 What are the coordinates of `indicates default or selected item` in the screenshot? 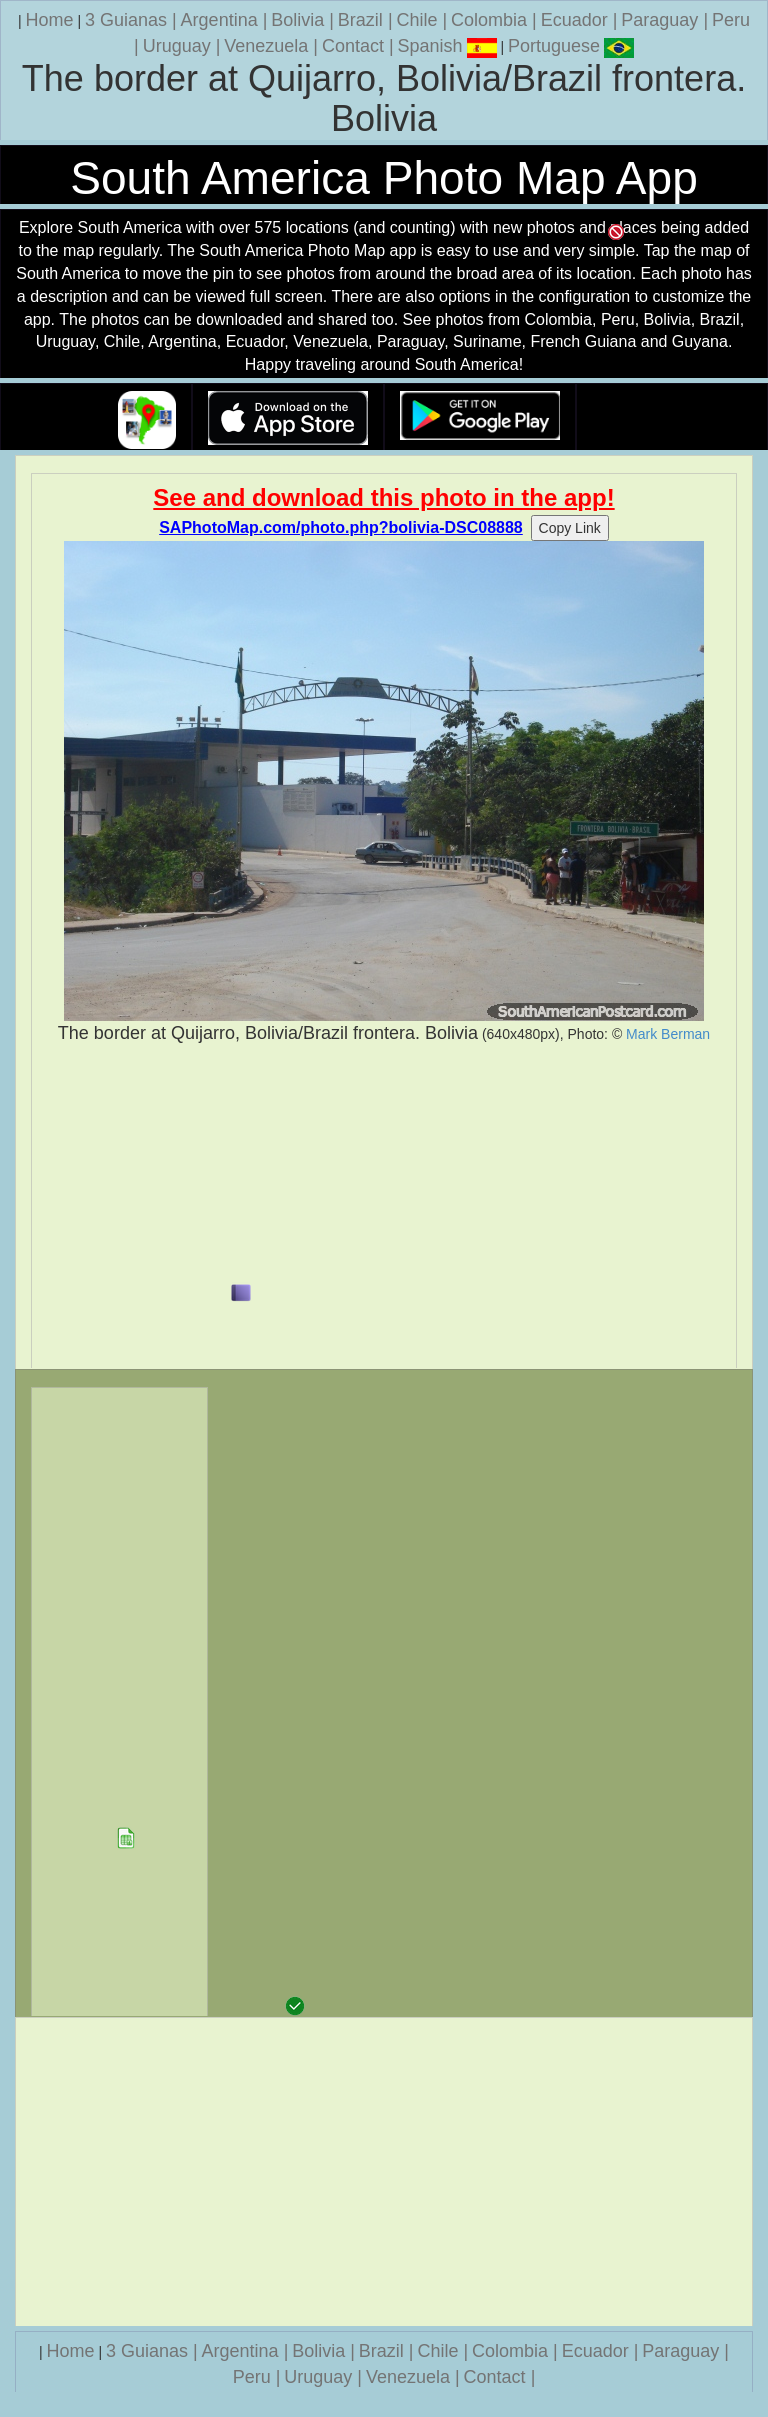 It's located at (295, 2006).